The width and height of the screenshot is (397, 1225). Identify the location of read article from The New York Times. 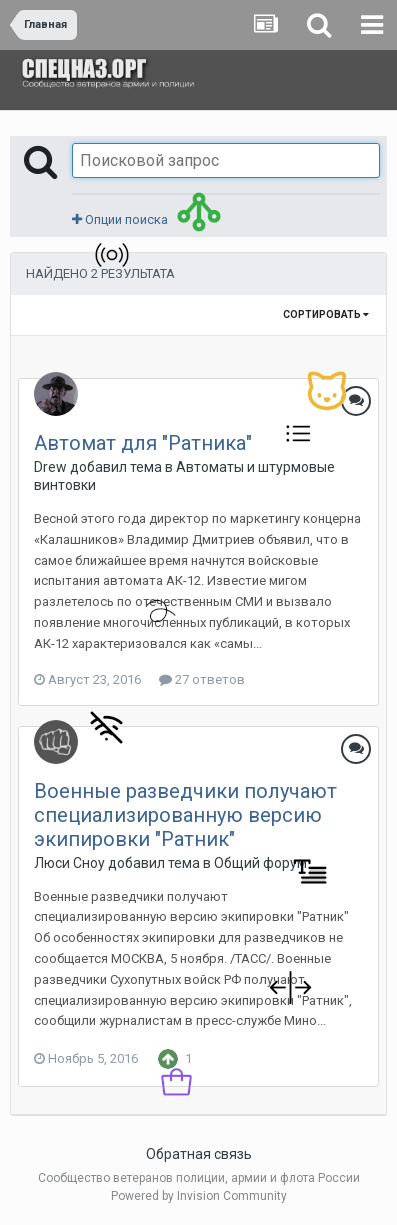
(309, 871).